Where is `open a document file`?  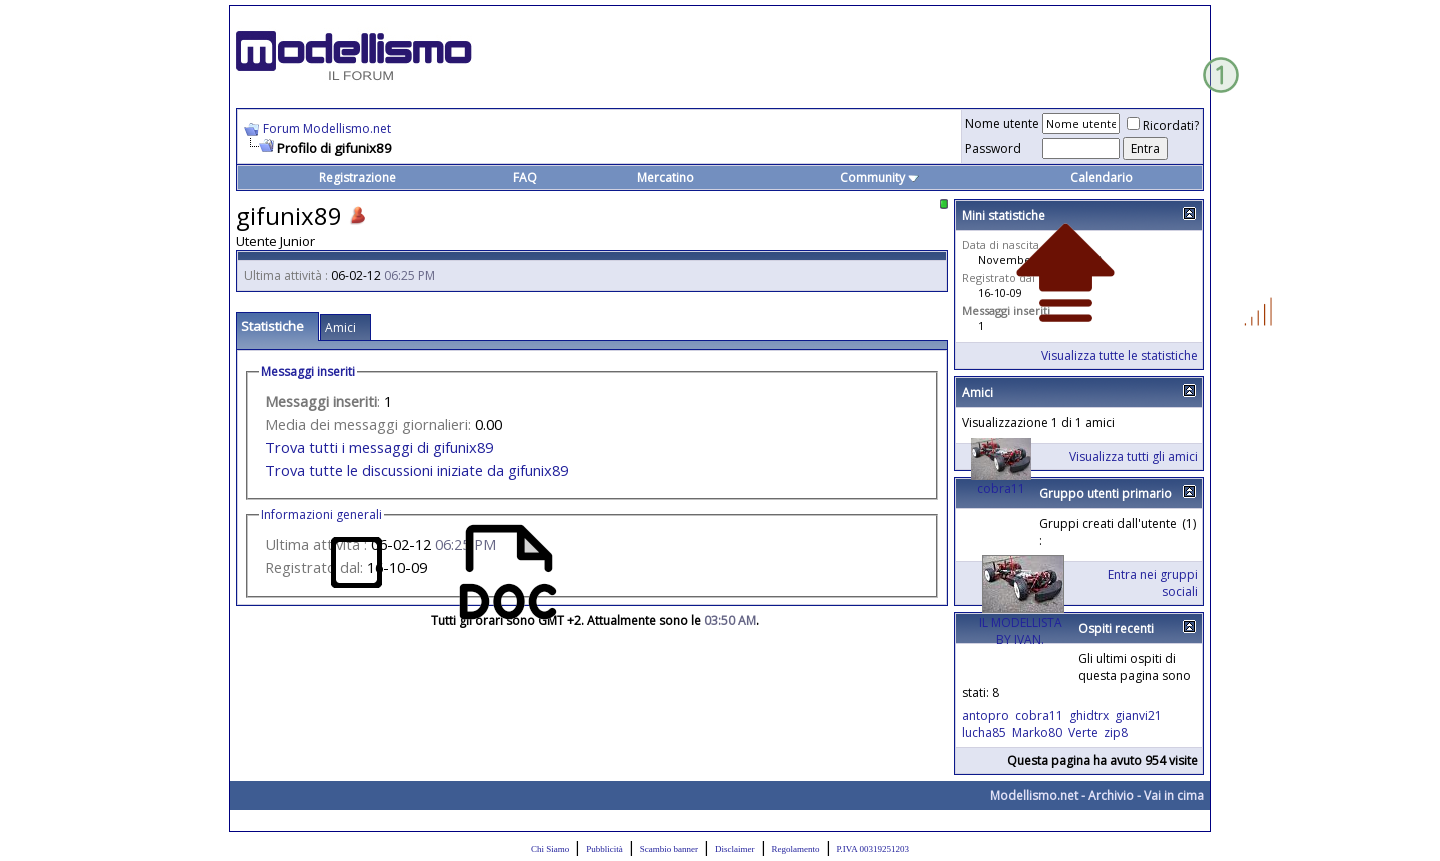
open a document file is located at coordinates (509, 576).